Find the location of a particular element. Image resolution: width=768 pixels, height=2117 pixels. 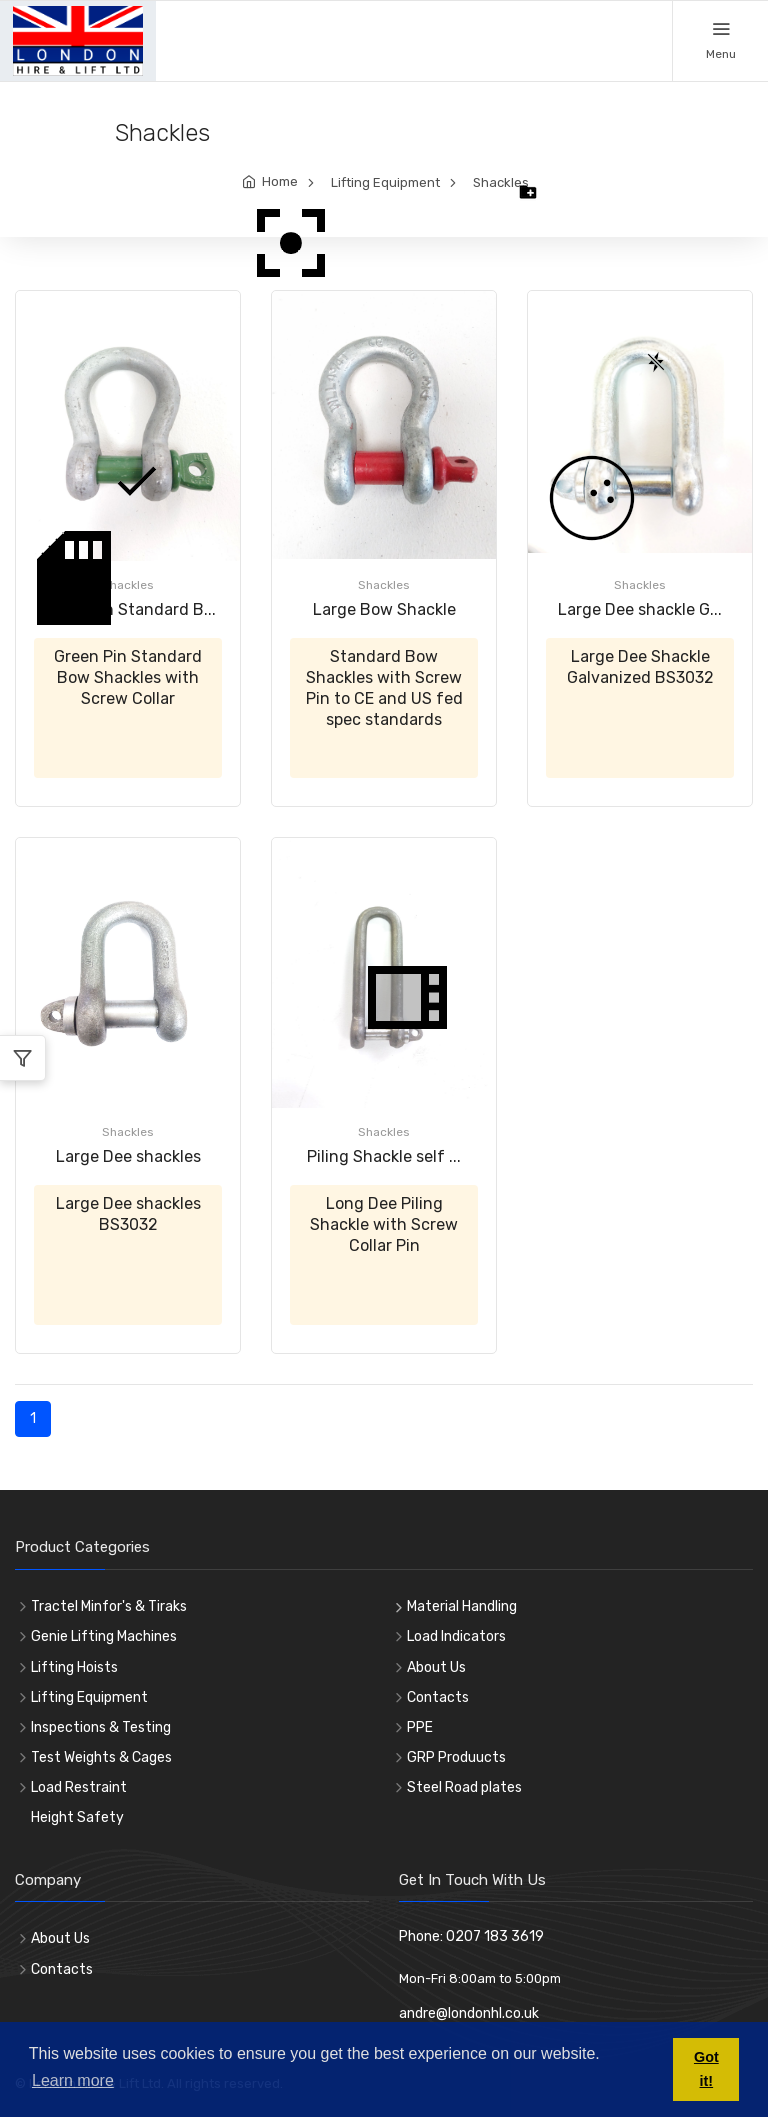

create a new folder is located at coordinates (528, 192).